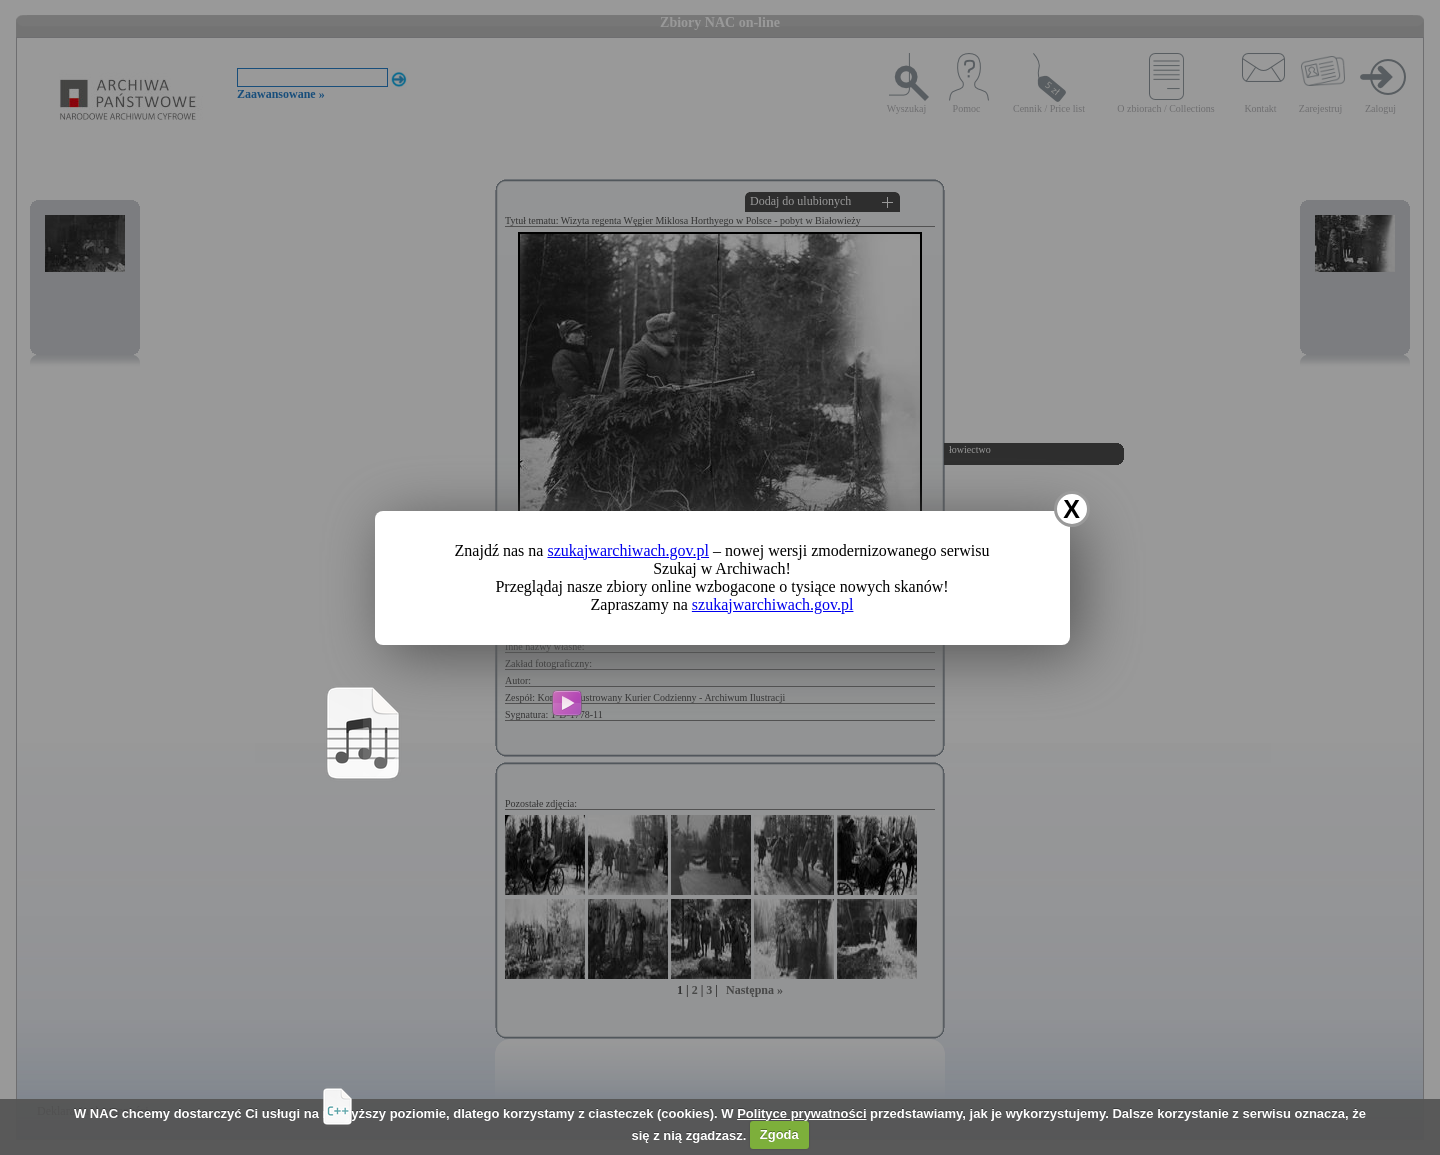 The height and width of the screenshot is (1155, 1440). I want to click on an audio melody file type, so click(363, 733).